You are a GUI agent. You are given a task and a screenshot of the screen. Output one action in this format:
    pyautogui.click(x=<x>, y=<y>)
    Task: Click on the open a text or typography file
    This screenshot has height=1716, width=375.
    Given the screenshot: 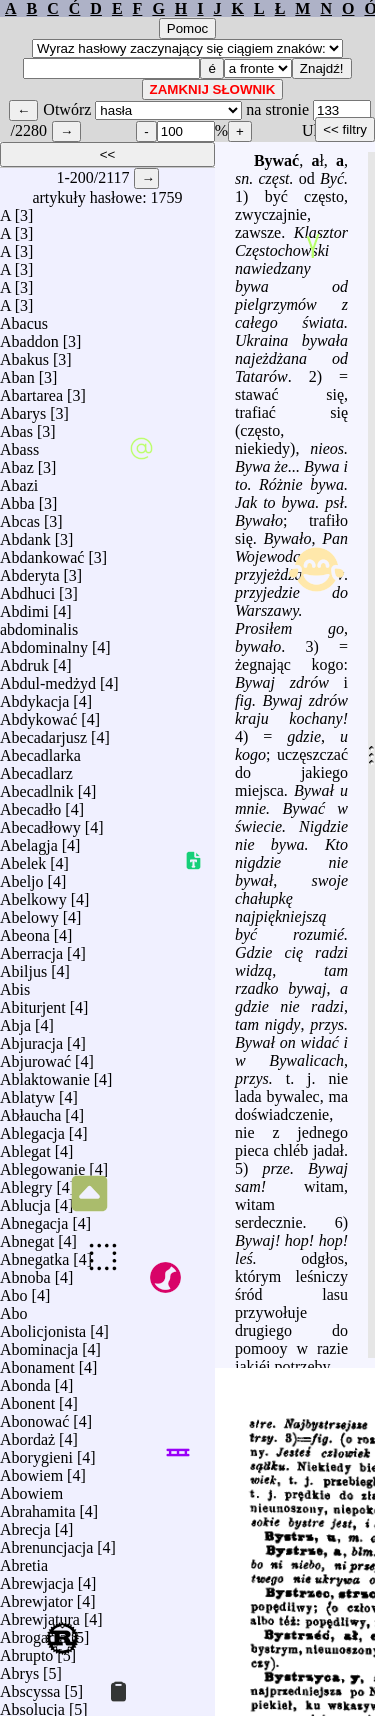 What is the action you would take?
    pyautogui.click(x=193, y=860)
    